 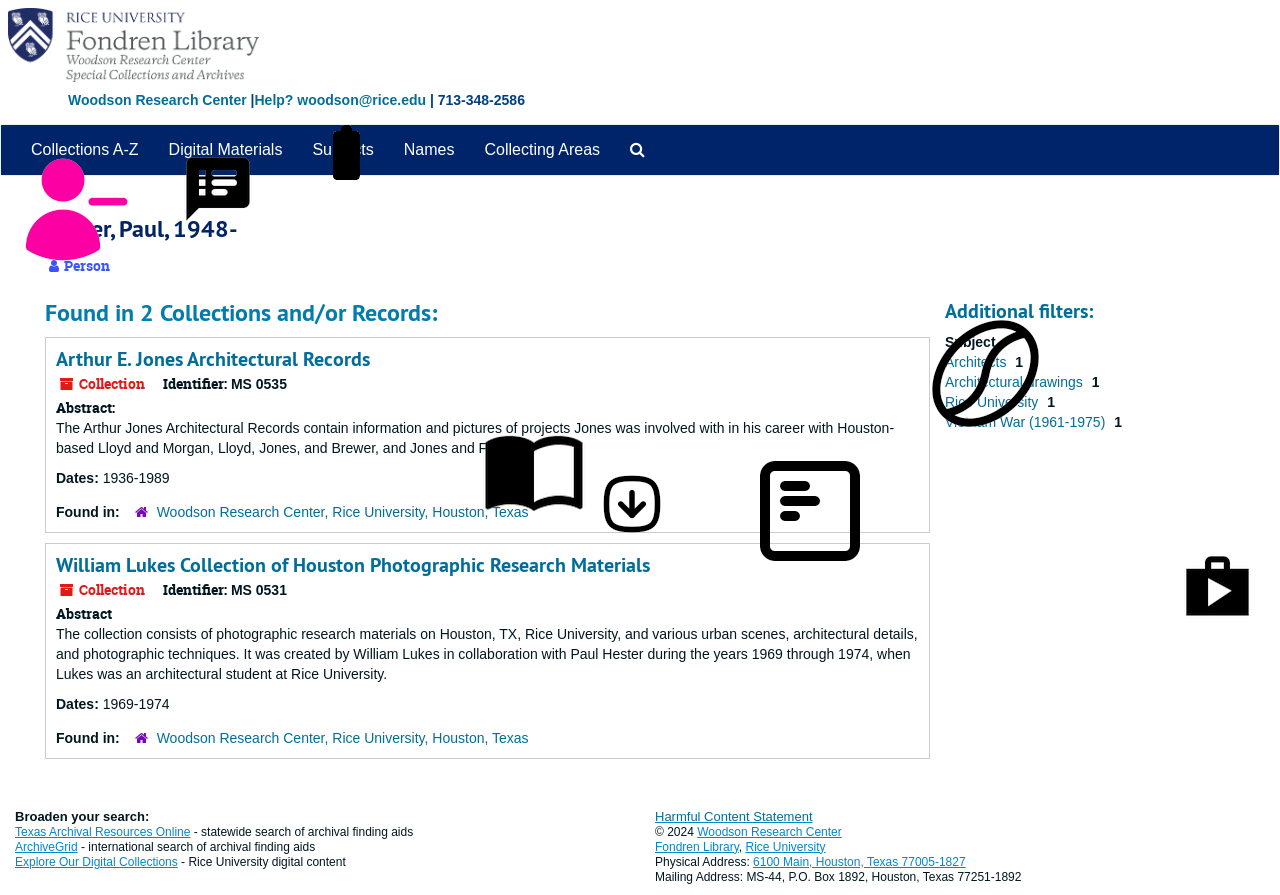 What do you see at coordinates (810, 511) in the screenshot?
I see `align content to top-left of container` at bounding box center [810, 511].